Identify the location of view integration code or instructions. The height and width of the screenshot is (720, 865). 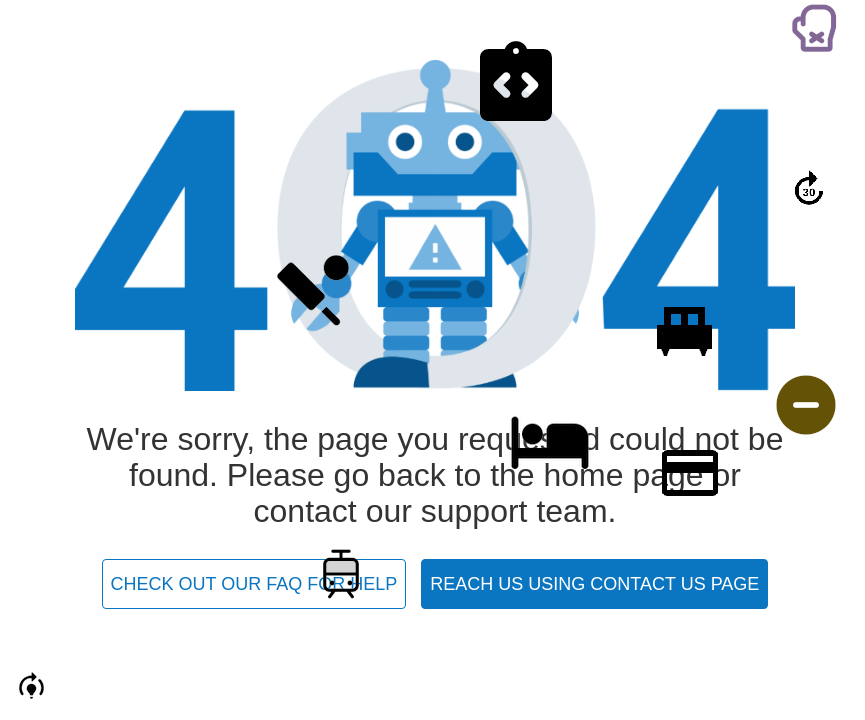
(516, 85).